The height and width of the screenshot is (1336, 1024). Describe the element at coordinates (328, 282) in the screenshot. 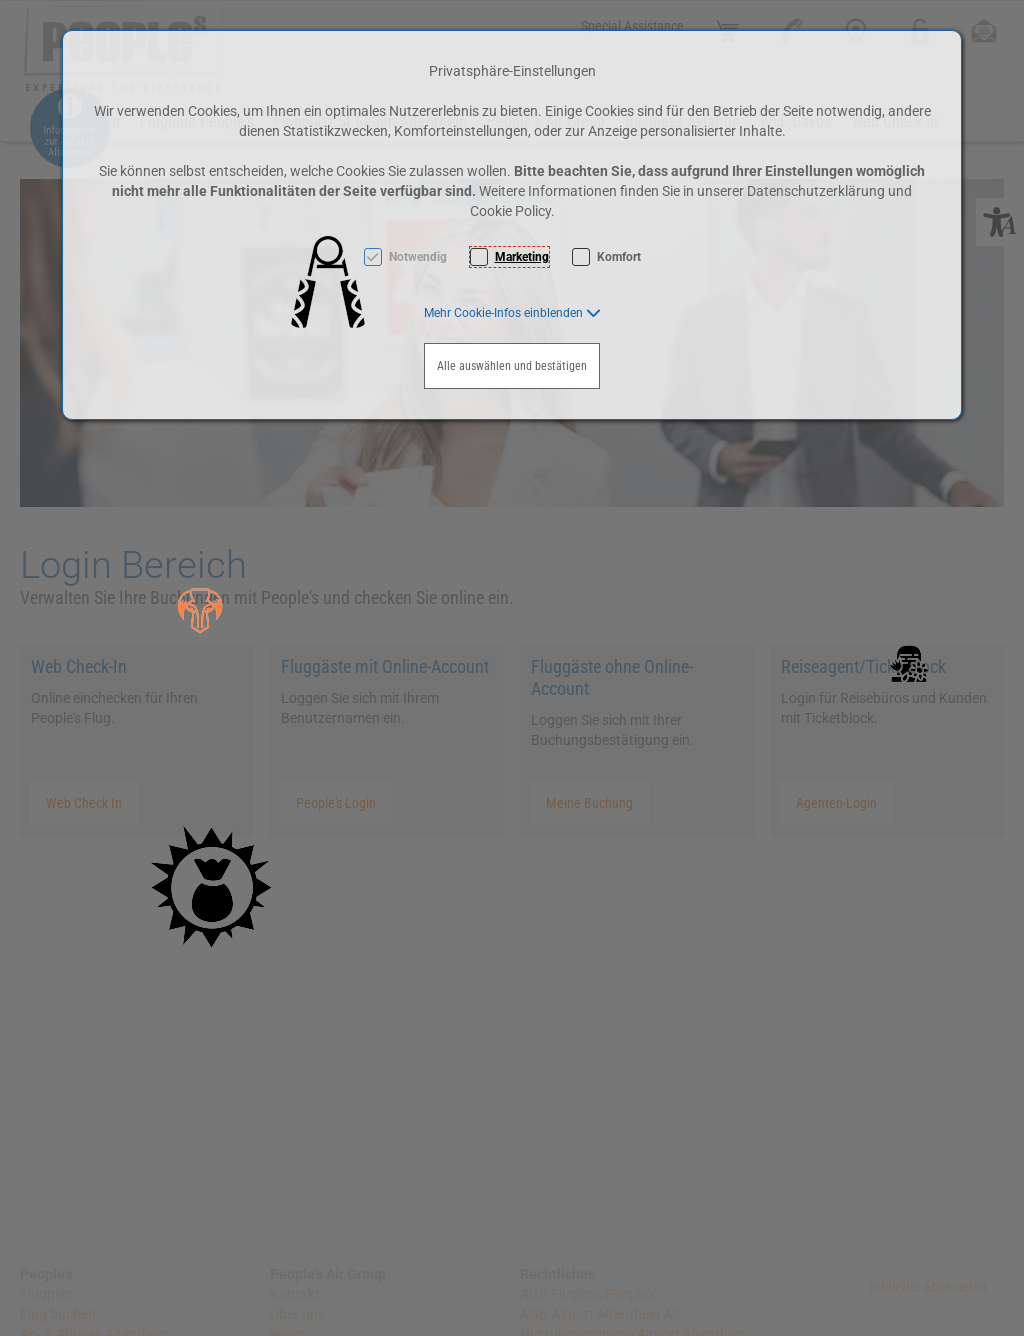

I see `access grip strength training exercises` at that location.